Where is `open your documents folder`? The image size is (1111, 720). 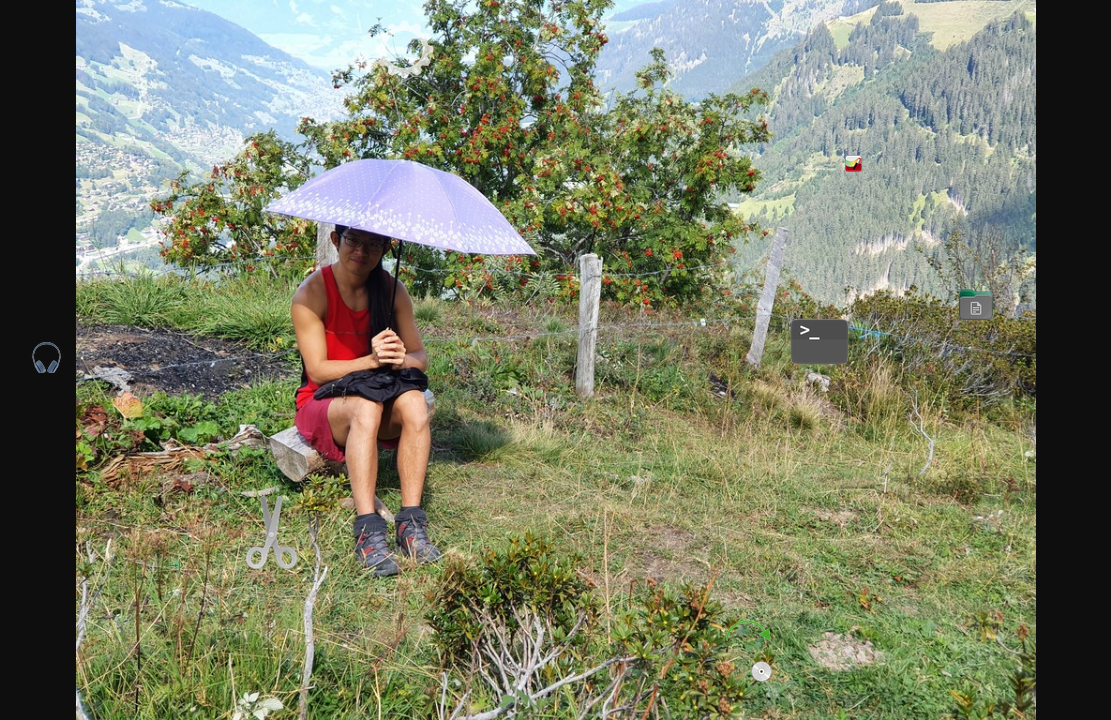 open your documents folder is located at coordinates (976, 304).